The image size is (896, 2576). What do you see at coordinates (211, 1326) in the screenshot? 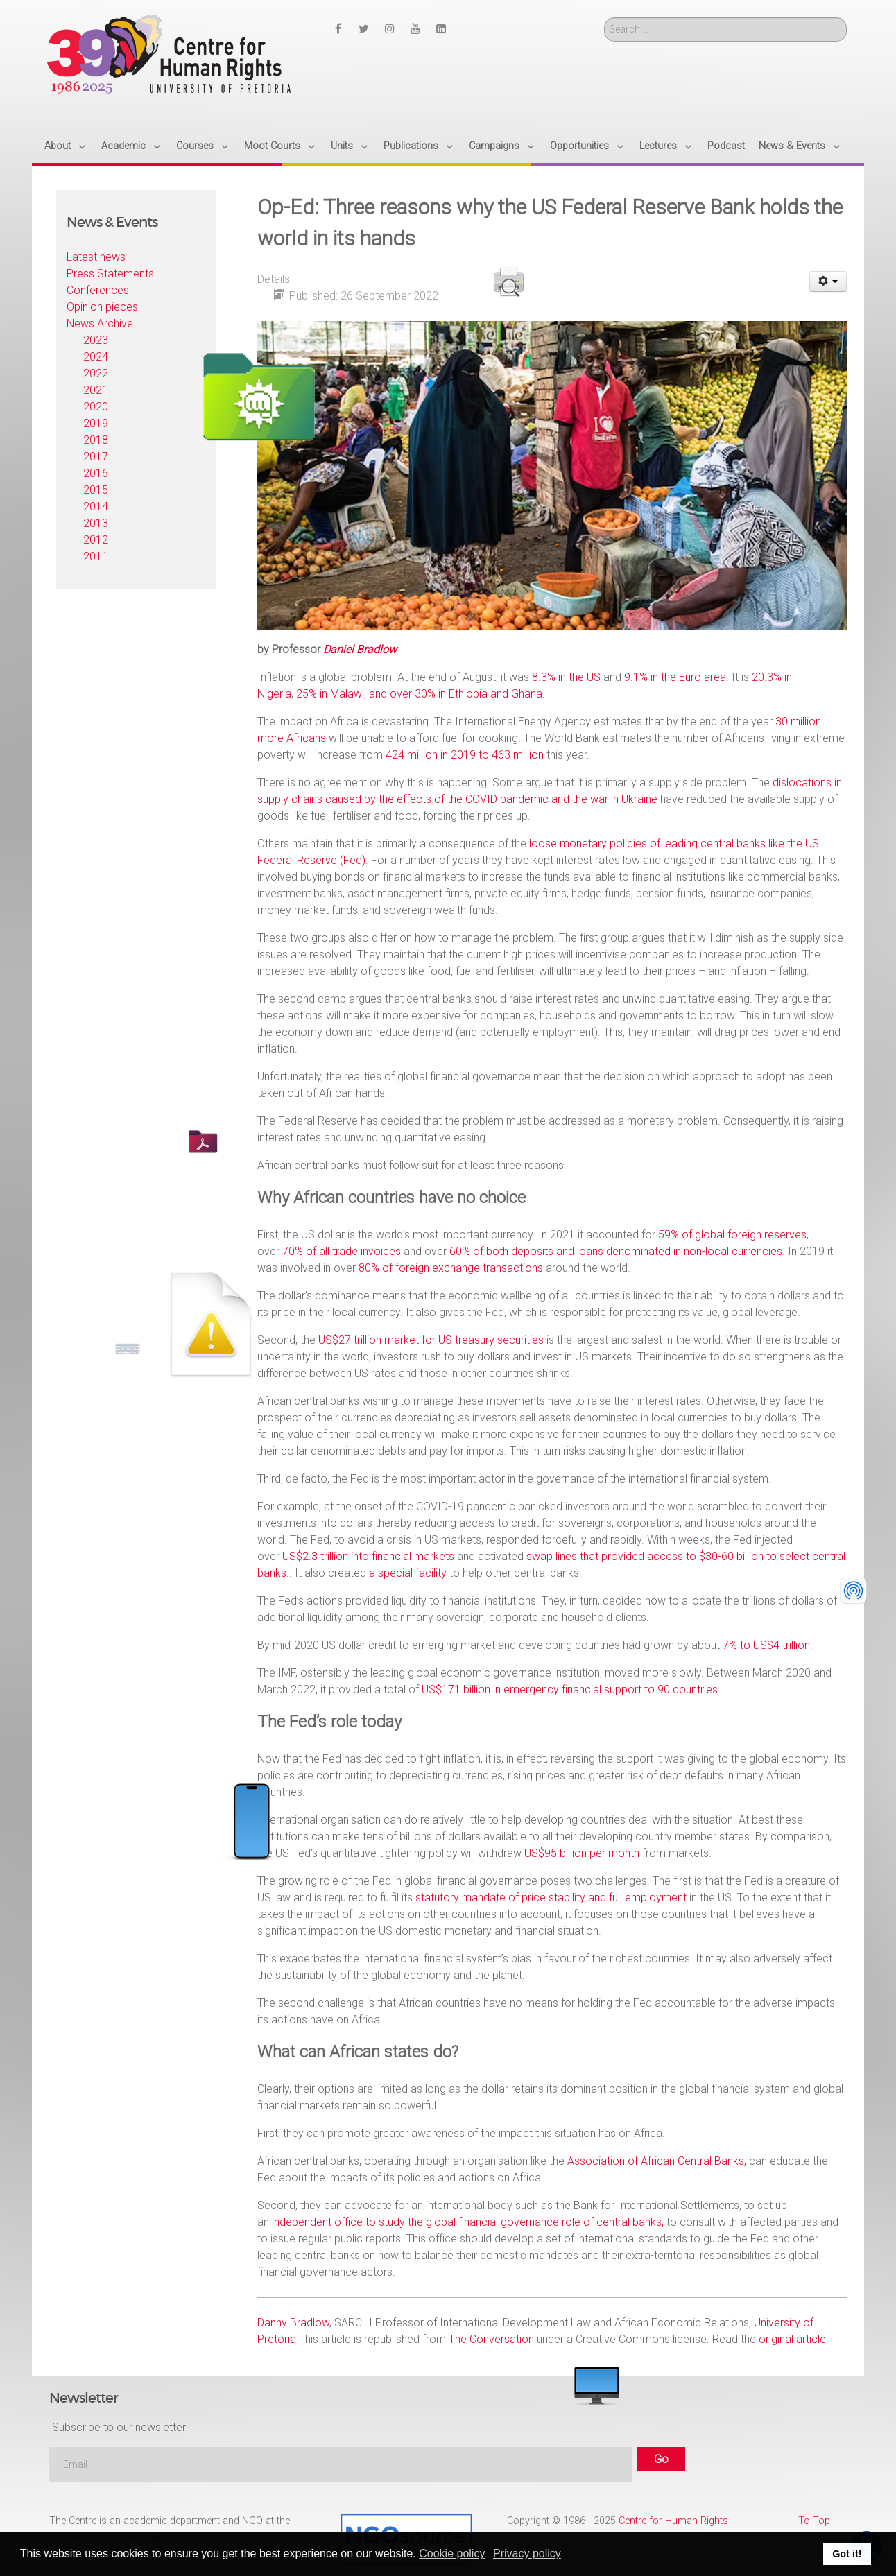
I see `report a problem or issue with a file` at bounding box center [211, 1326].